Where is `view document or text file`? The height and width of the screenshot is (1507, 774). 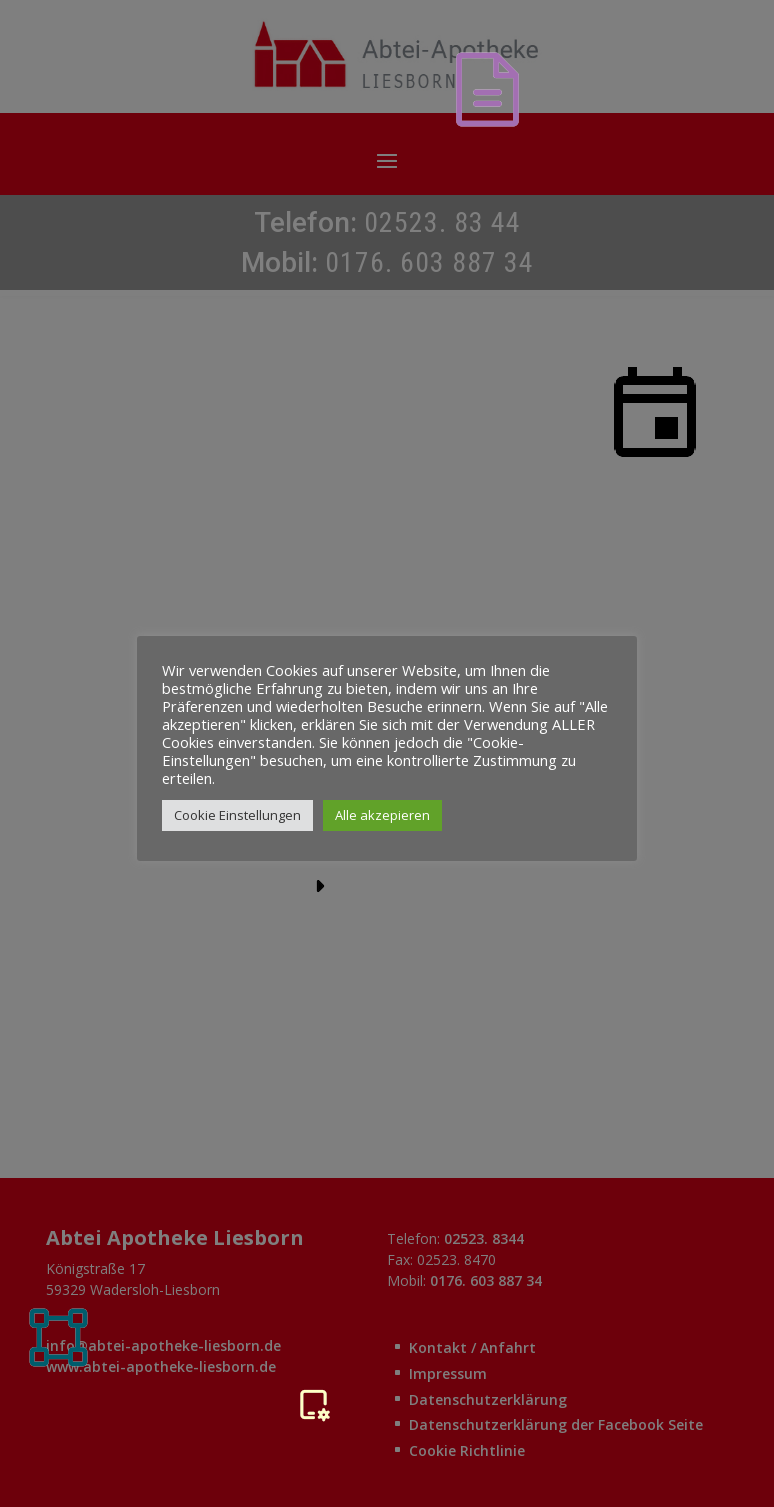 view document or text file is located at coordinates (487, 89).